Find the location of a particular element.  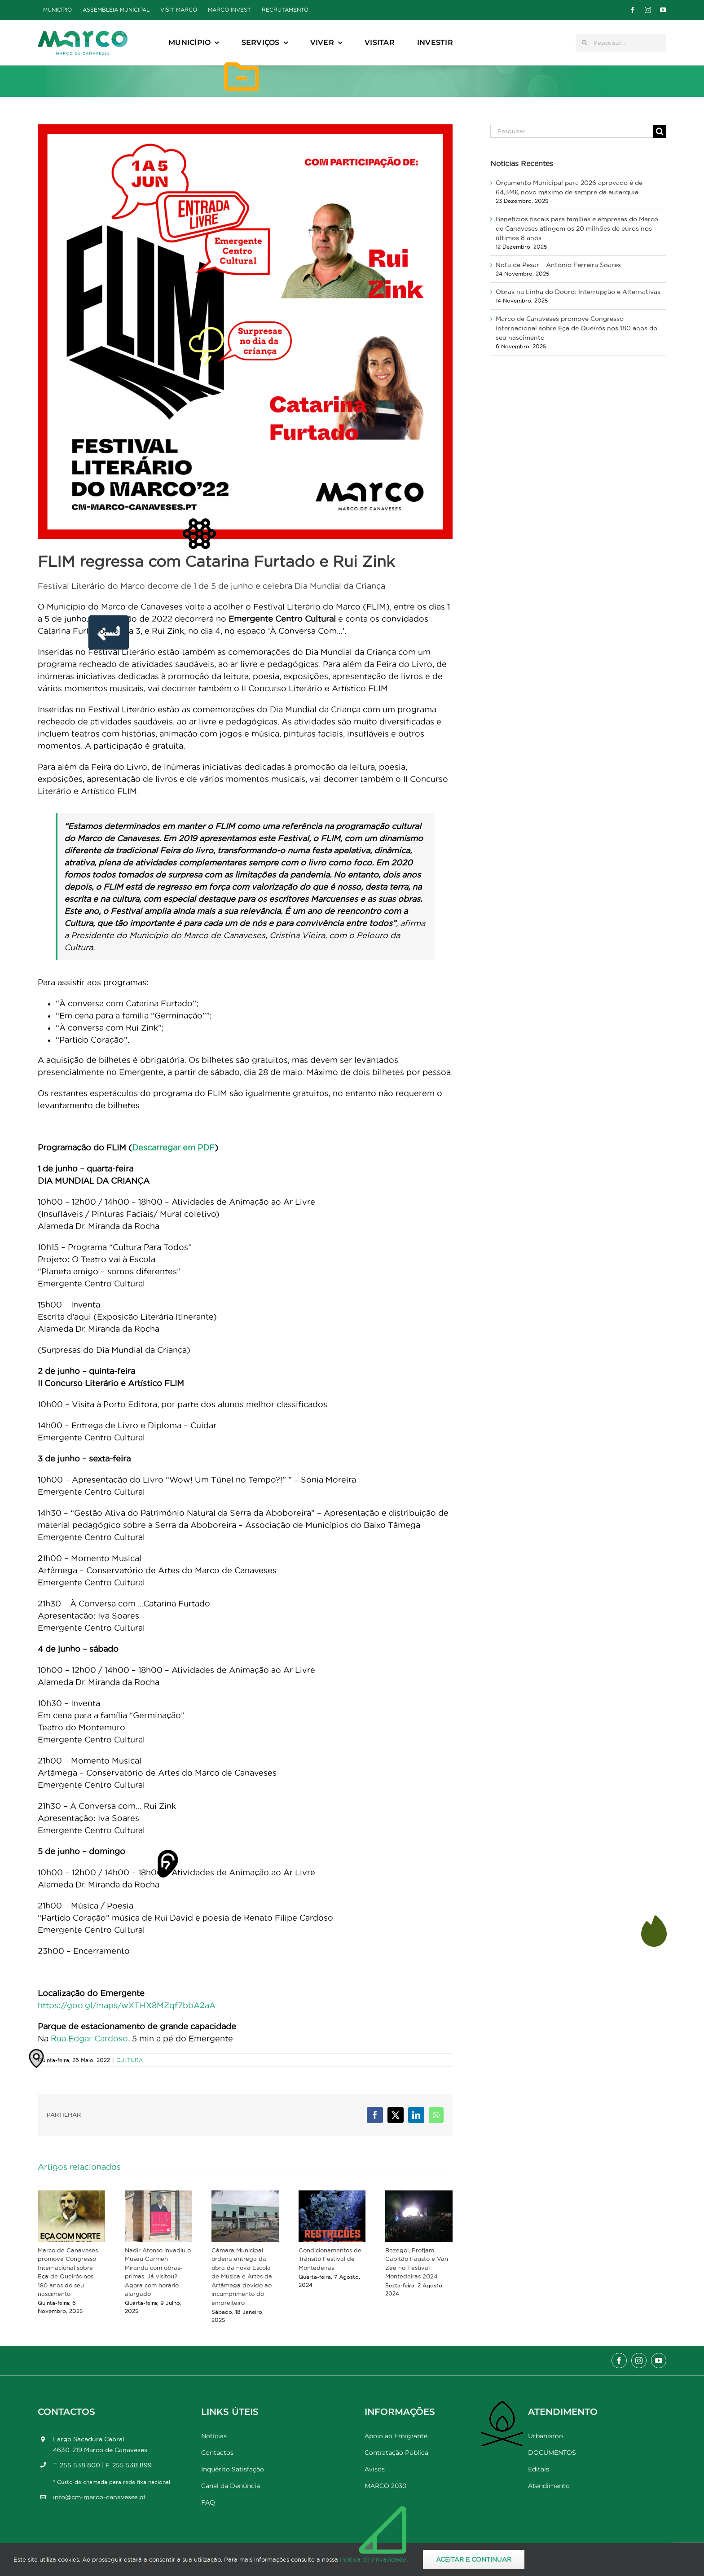

indicates rainy weather conditions is located at coordinates (206, 346).